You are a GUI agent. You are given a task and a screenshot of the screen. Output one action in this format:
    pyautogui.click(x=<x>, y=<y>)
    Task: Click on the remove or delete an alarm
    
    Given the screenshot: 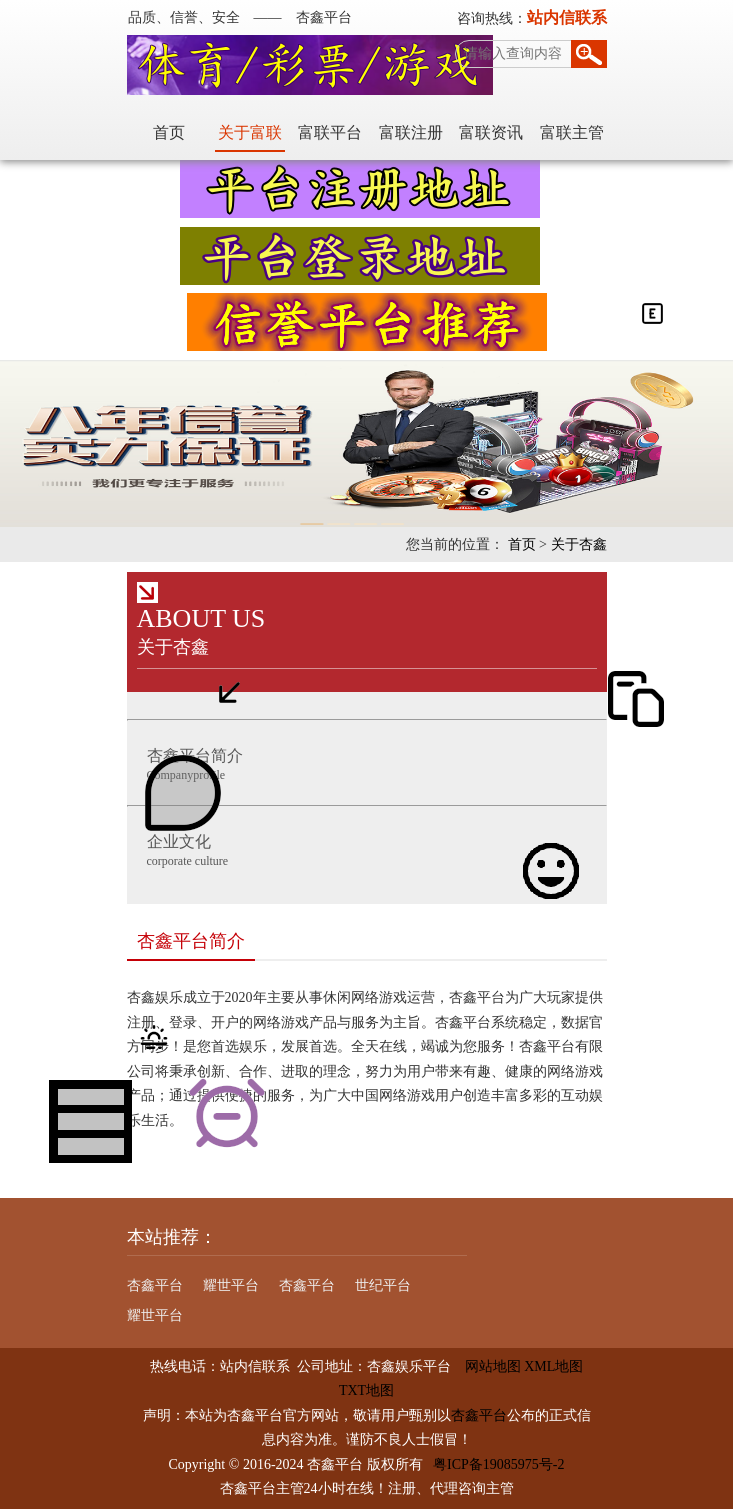 What is the action you would take?
    pyautogui.click(x=227, y=1113)
    